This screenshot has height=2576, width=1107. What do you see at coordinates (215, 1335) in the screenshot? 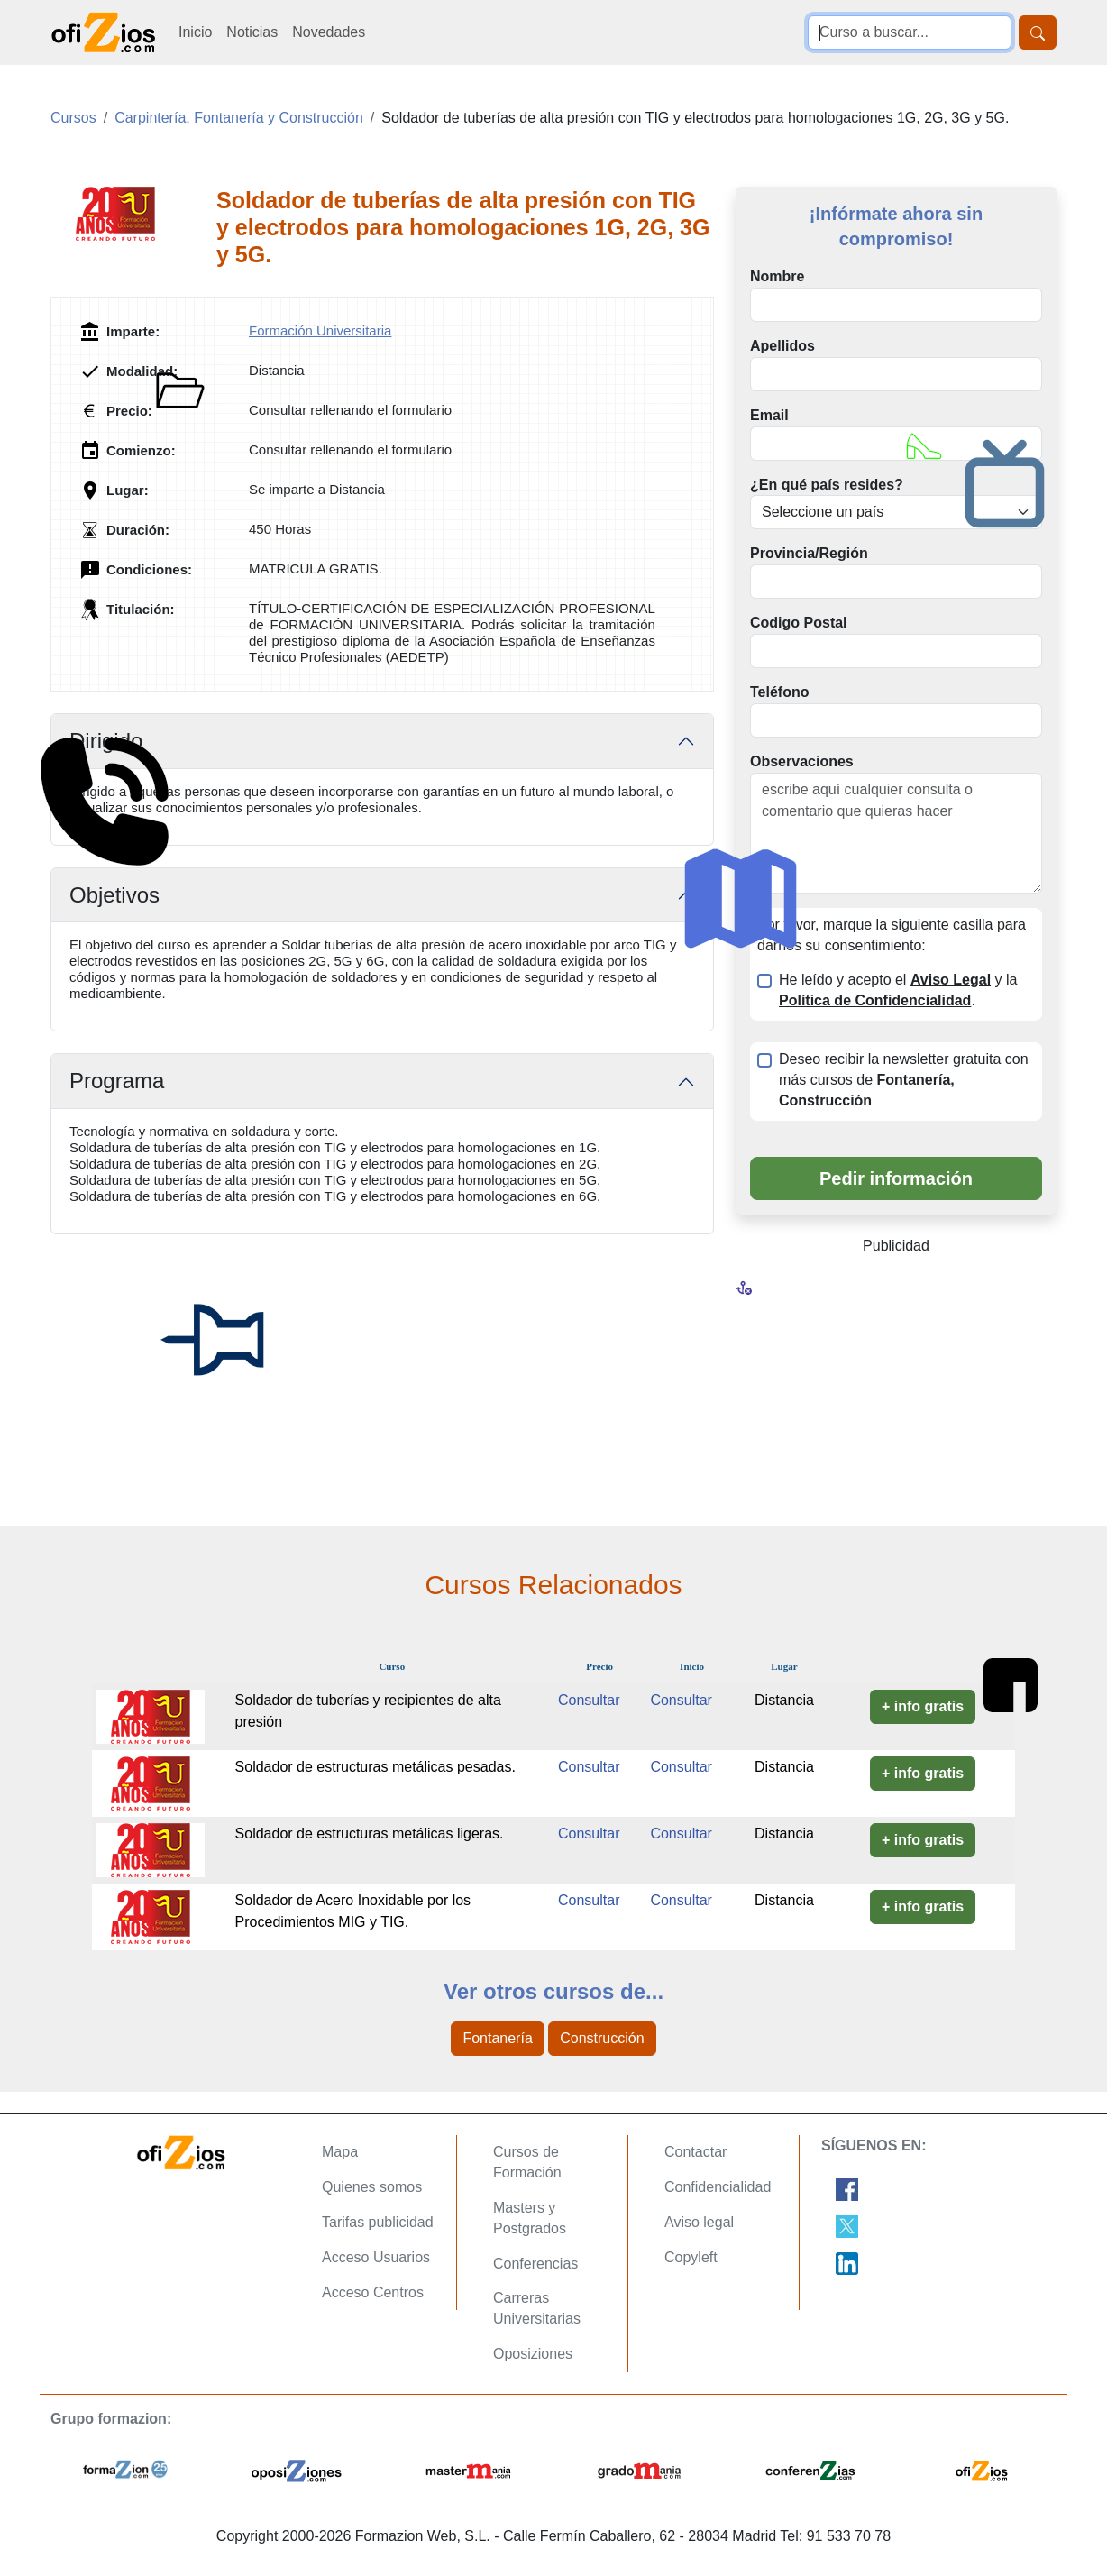
I see `pin an item to keep it visible` at bounding box center [215, 1335].